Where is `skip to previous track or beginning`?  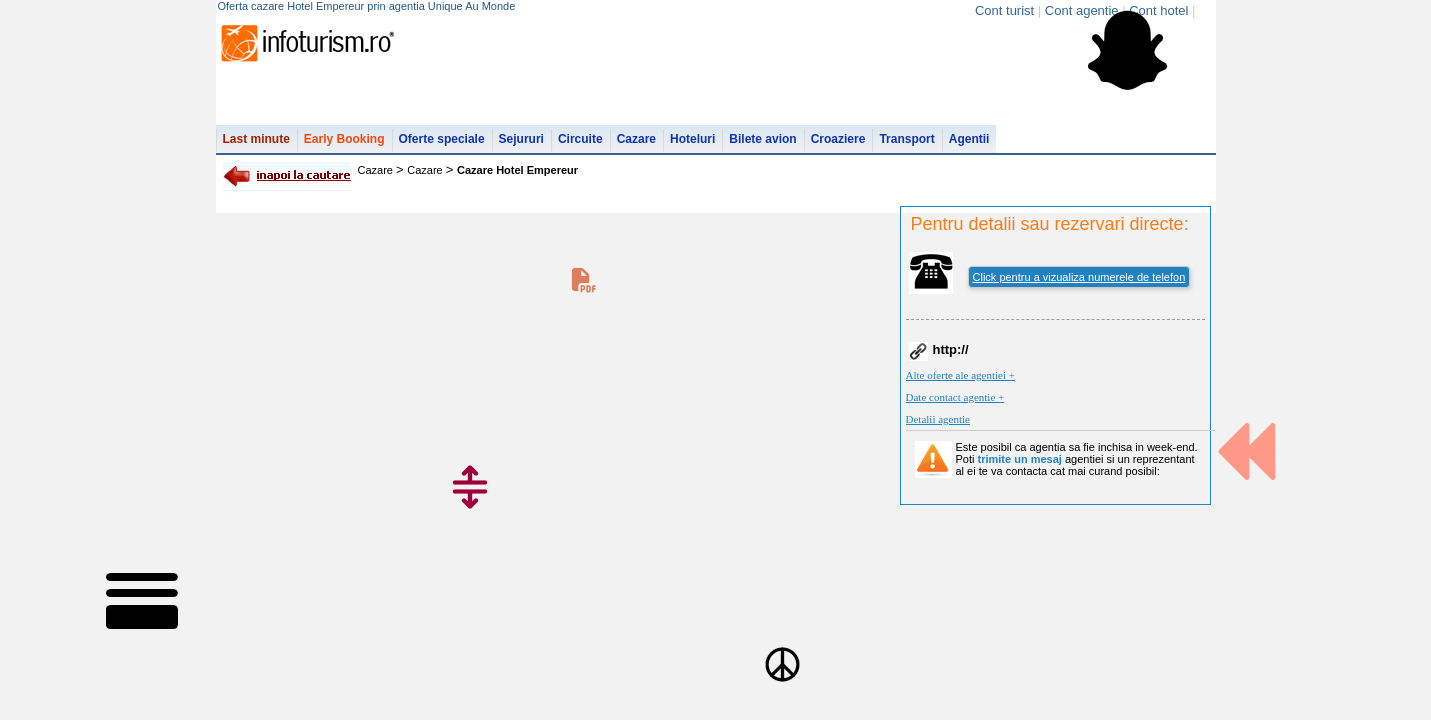 skip to previous track or beginning is located at coordinates (1249, 451).